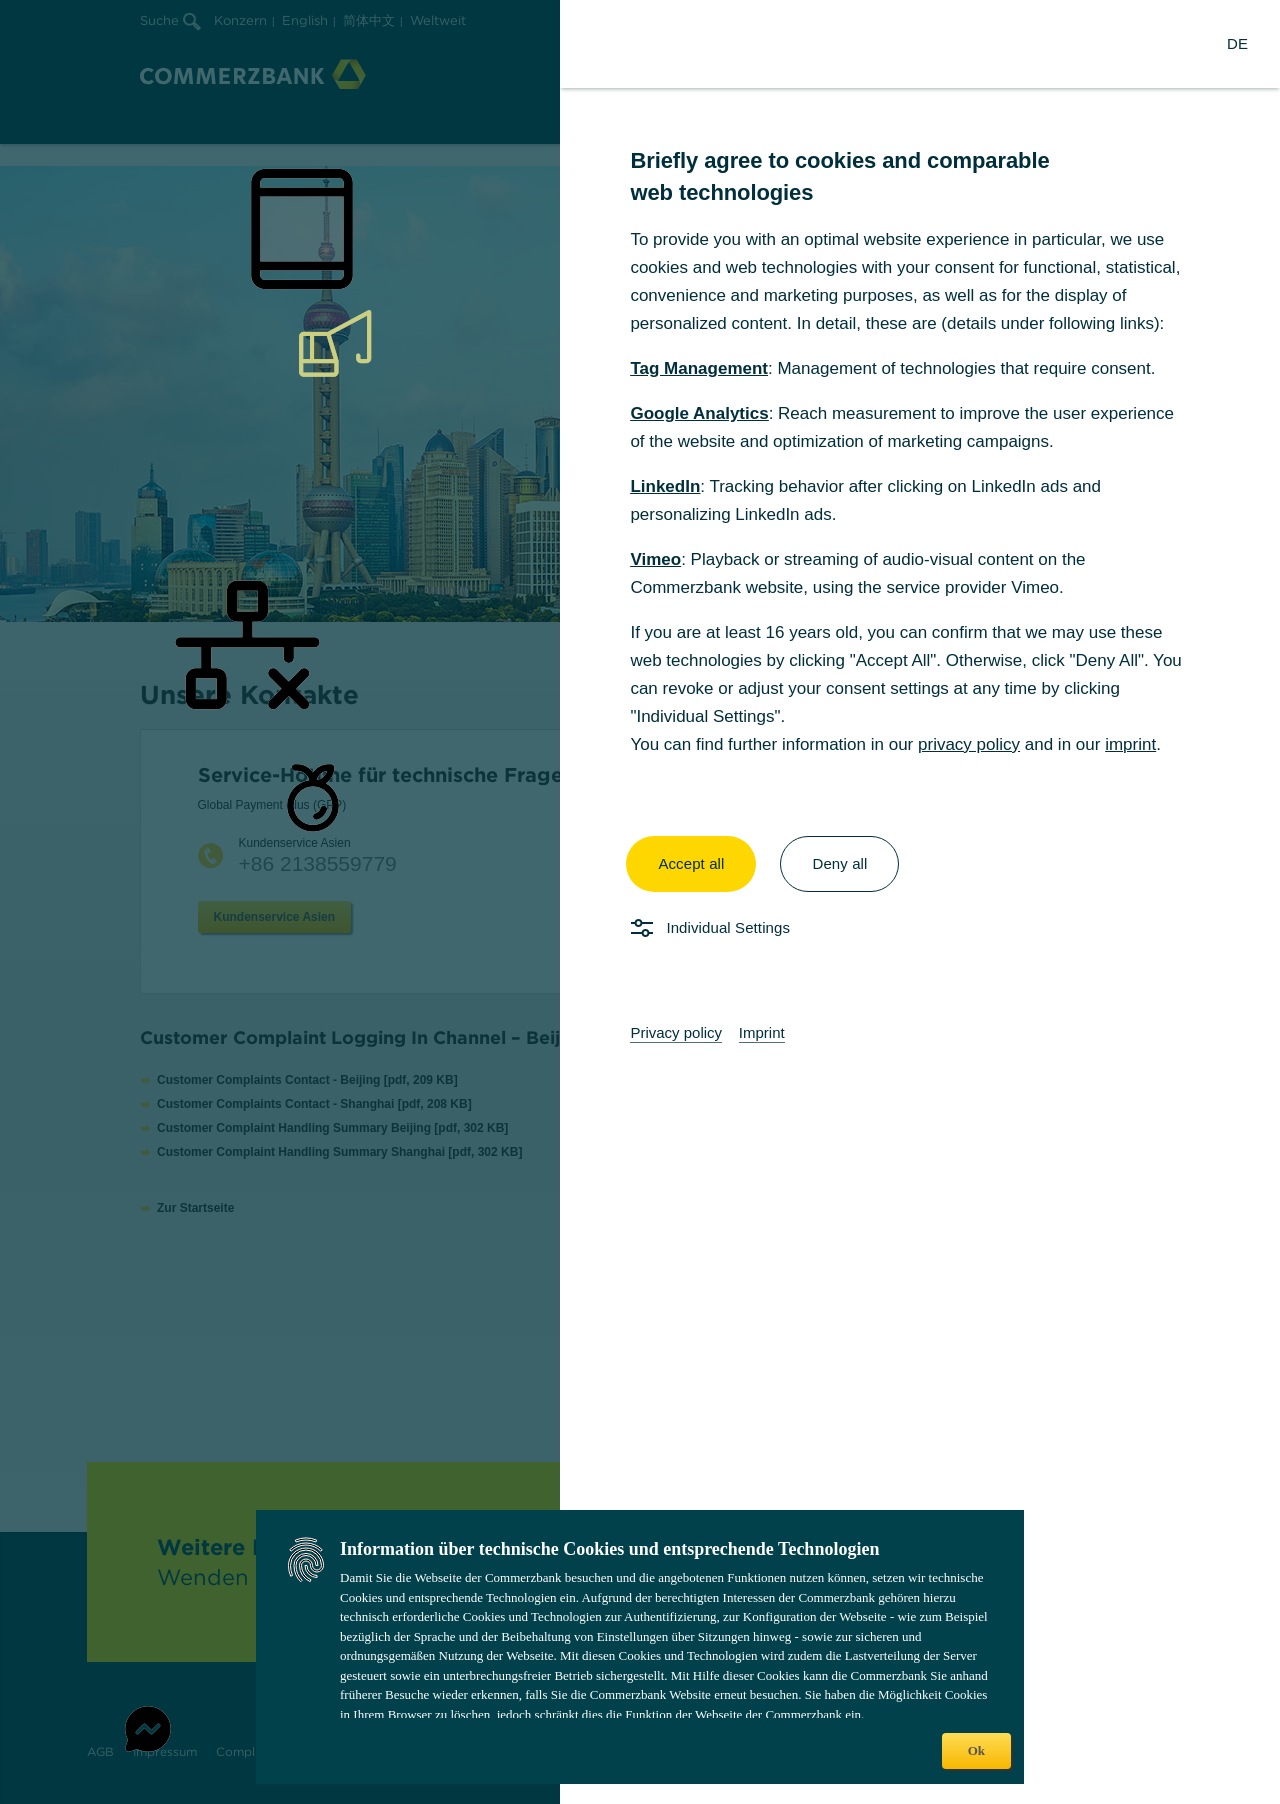 The height and width of the screenshot is (1804, 1280). I want to click on open facebook messenger, so click(148, 1729).